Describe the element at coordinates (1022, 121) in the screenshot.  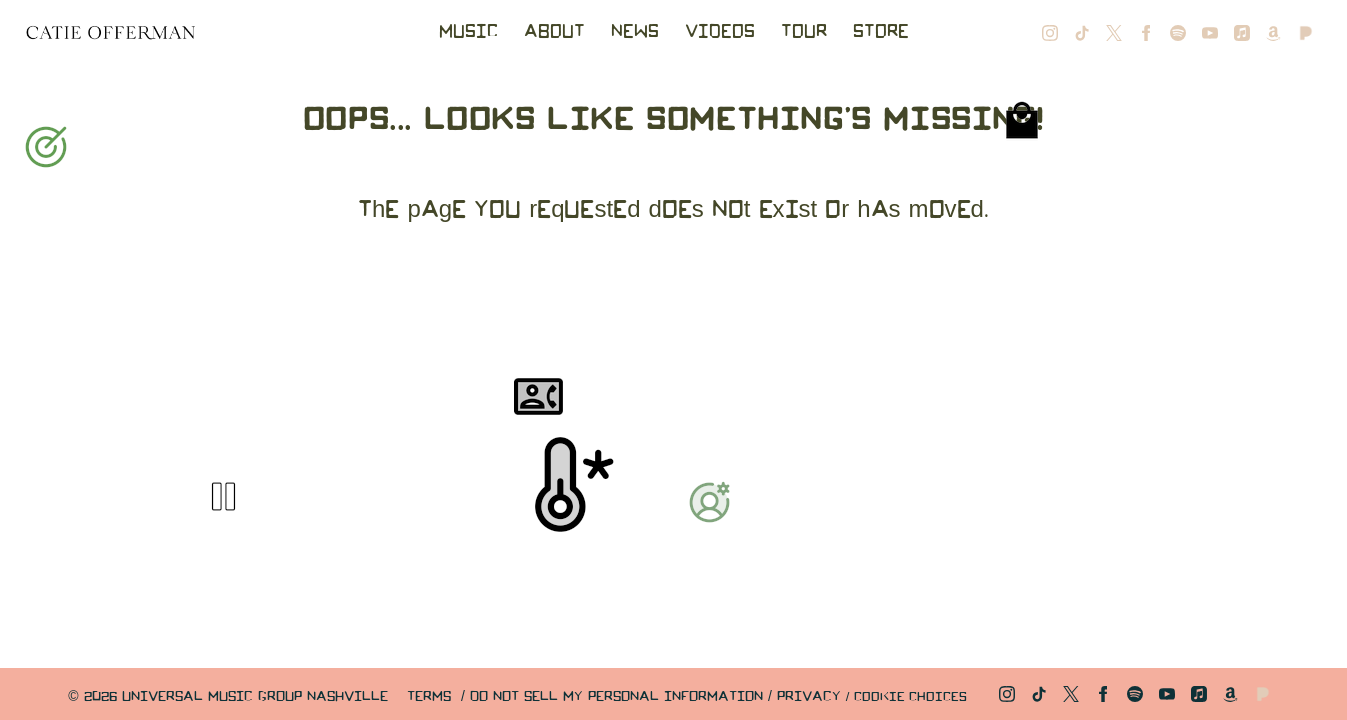
I see `open shopping bag or cart` at that location.